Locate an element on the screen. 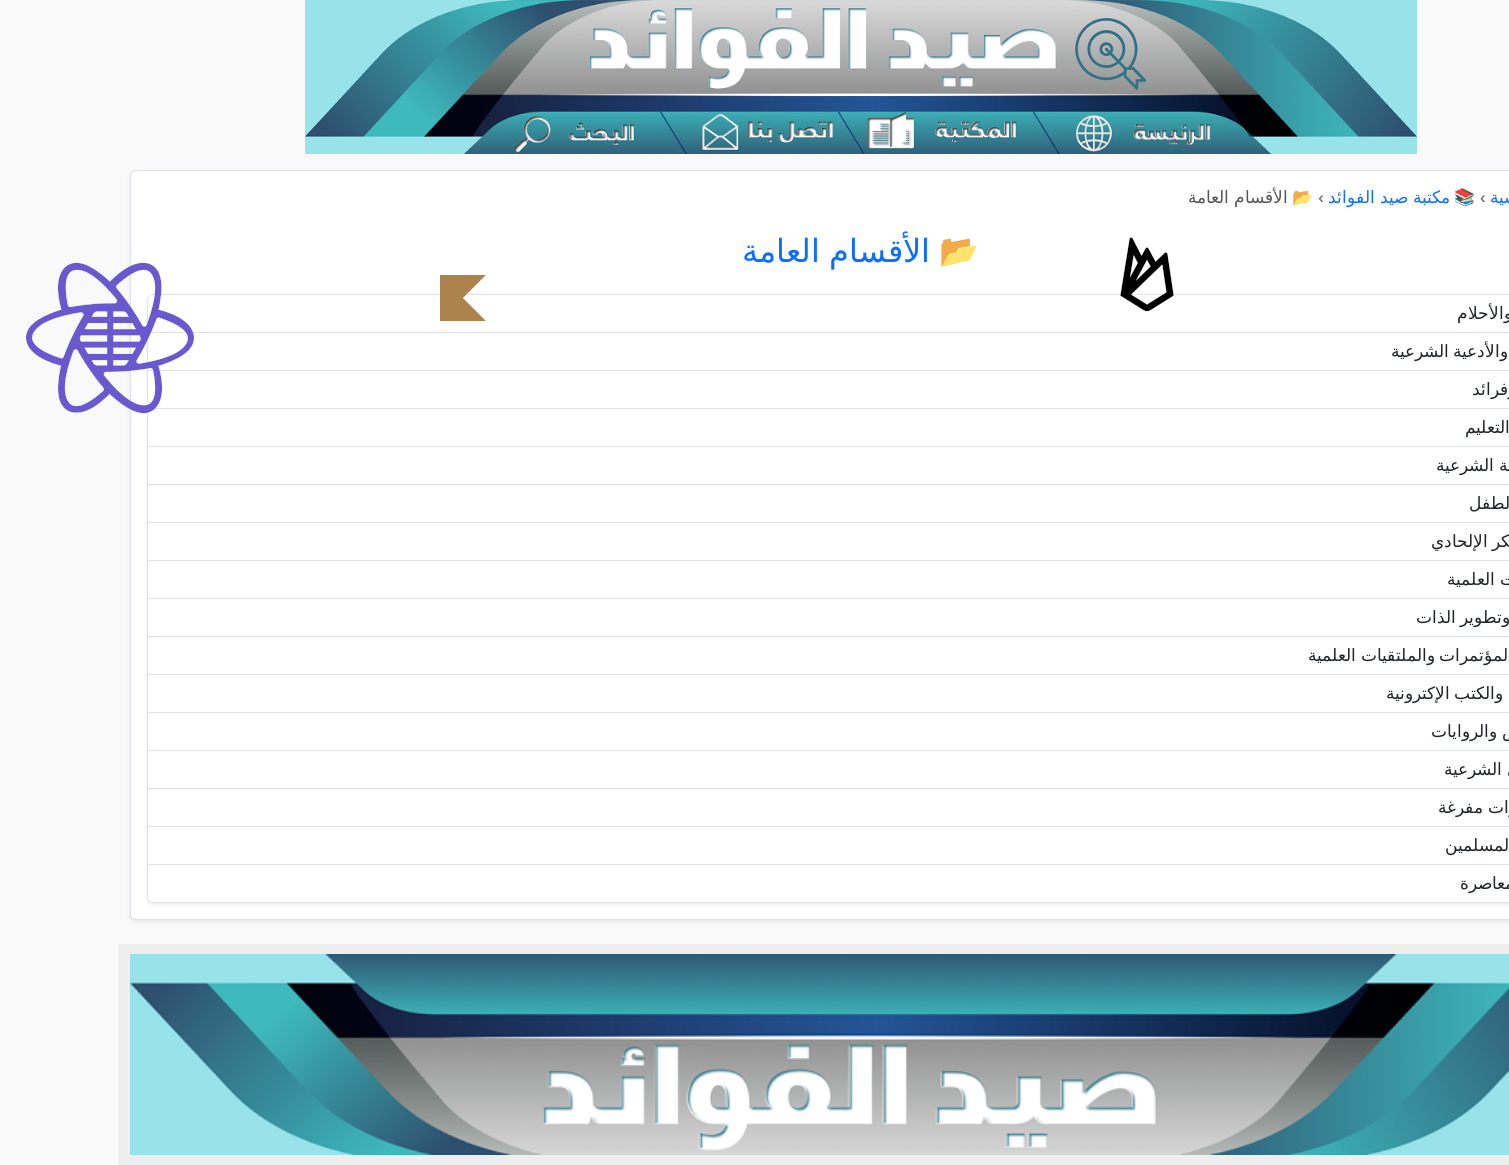  react table library logo is located at coordinates (110, 338).